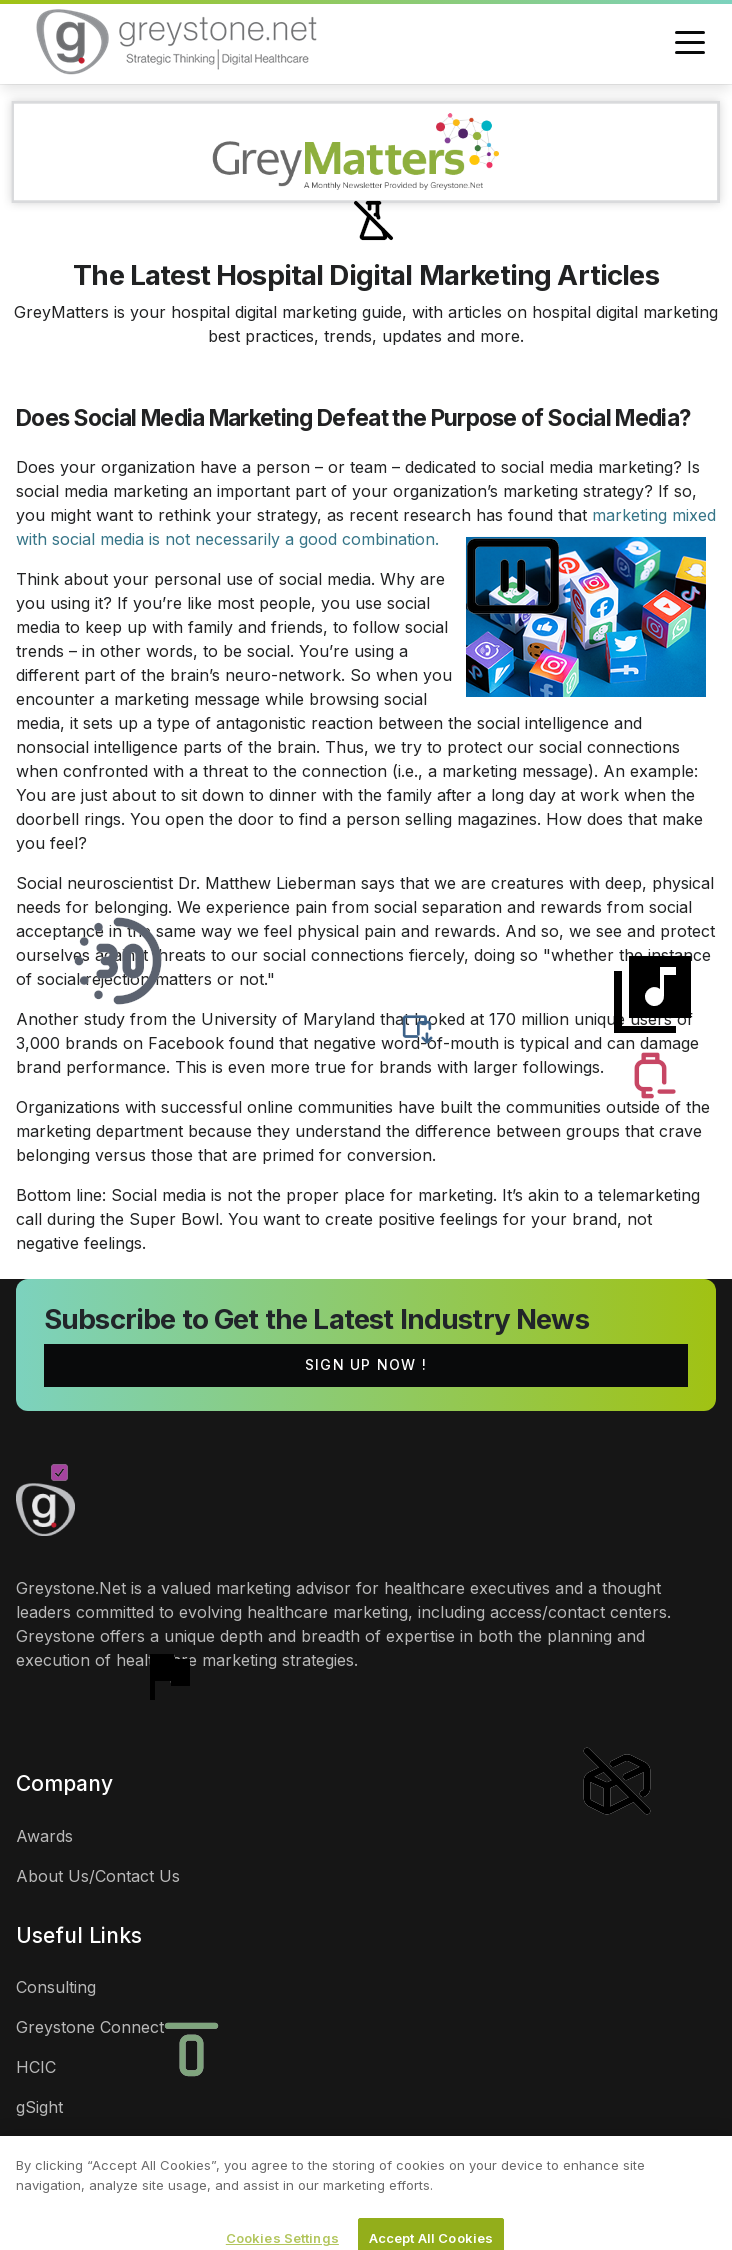 This screenshot has height=2250, width=732. What do you see at coordinates (168, 1675) in the screenshot?
I see `flag or mark an item for follow-up` at bounding box center [168, 1675].